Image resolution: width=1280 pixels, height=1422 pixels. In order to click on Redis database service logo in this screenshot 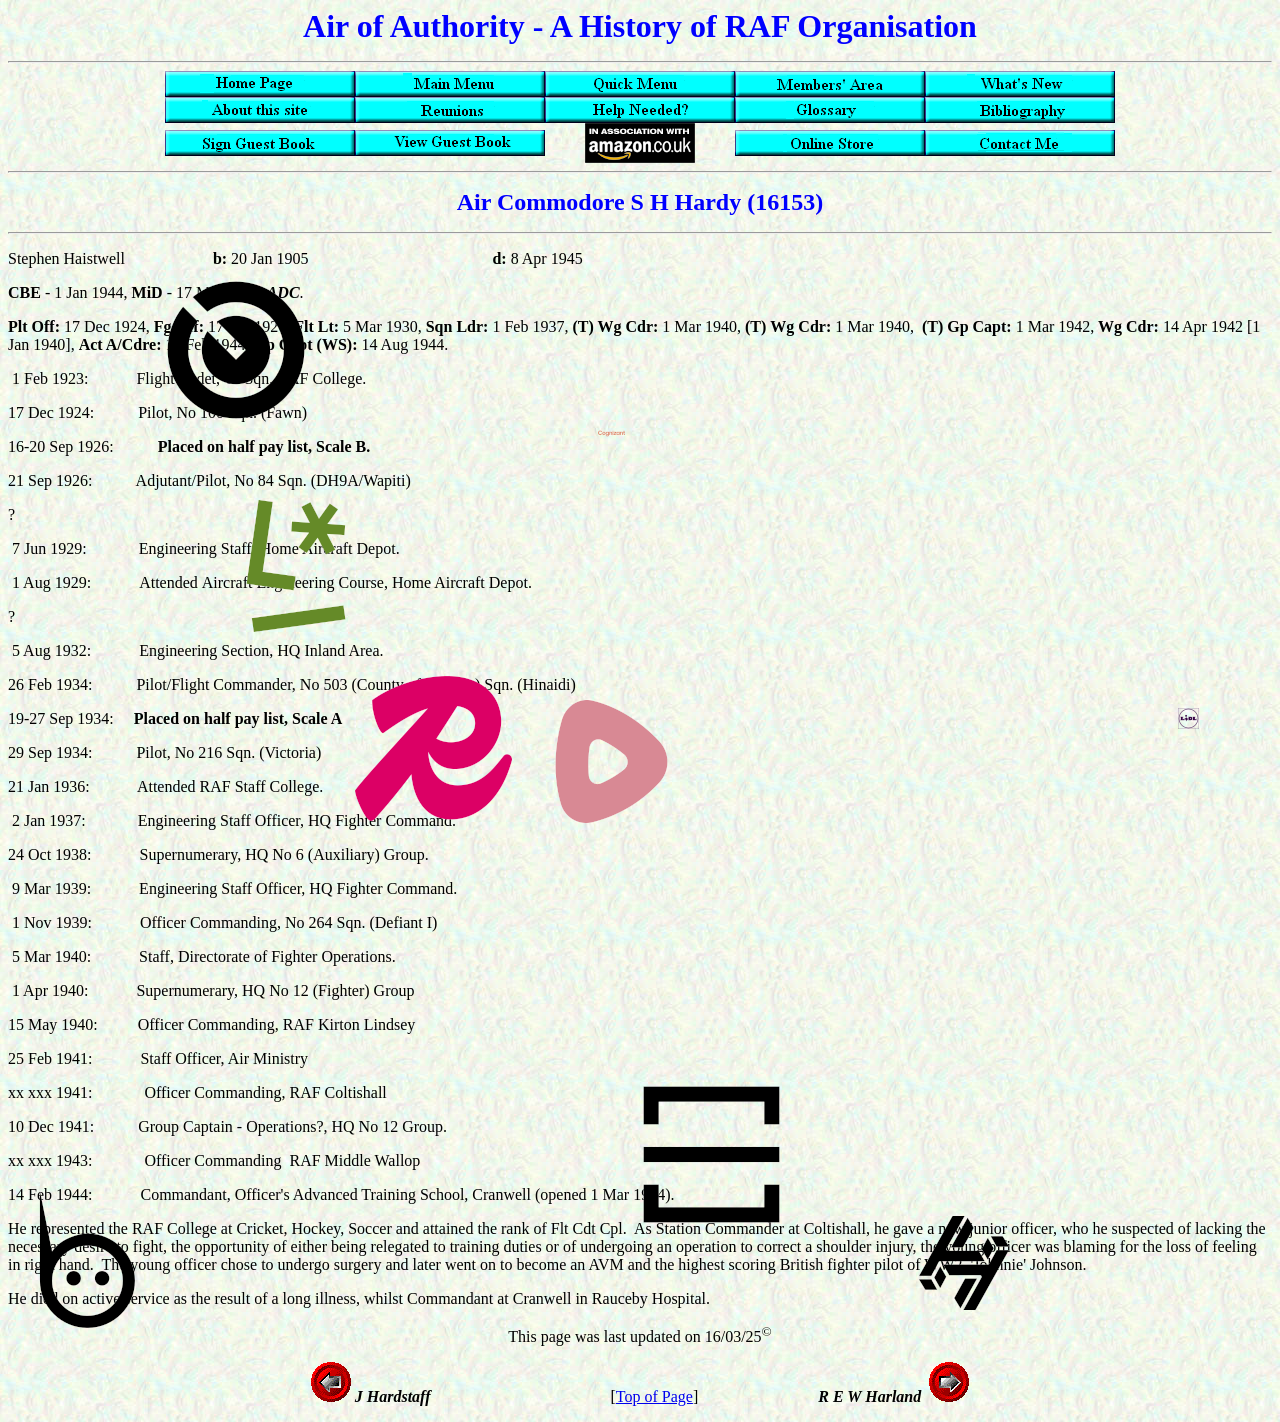, I will do `click(433, 748)`.